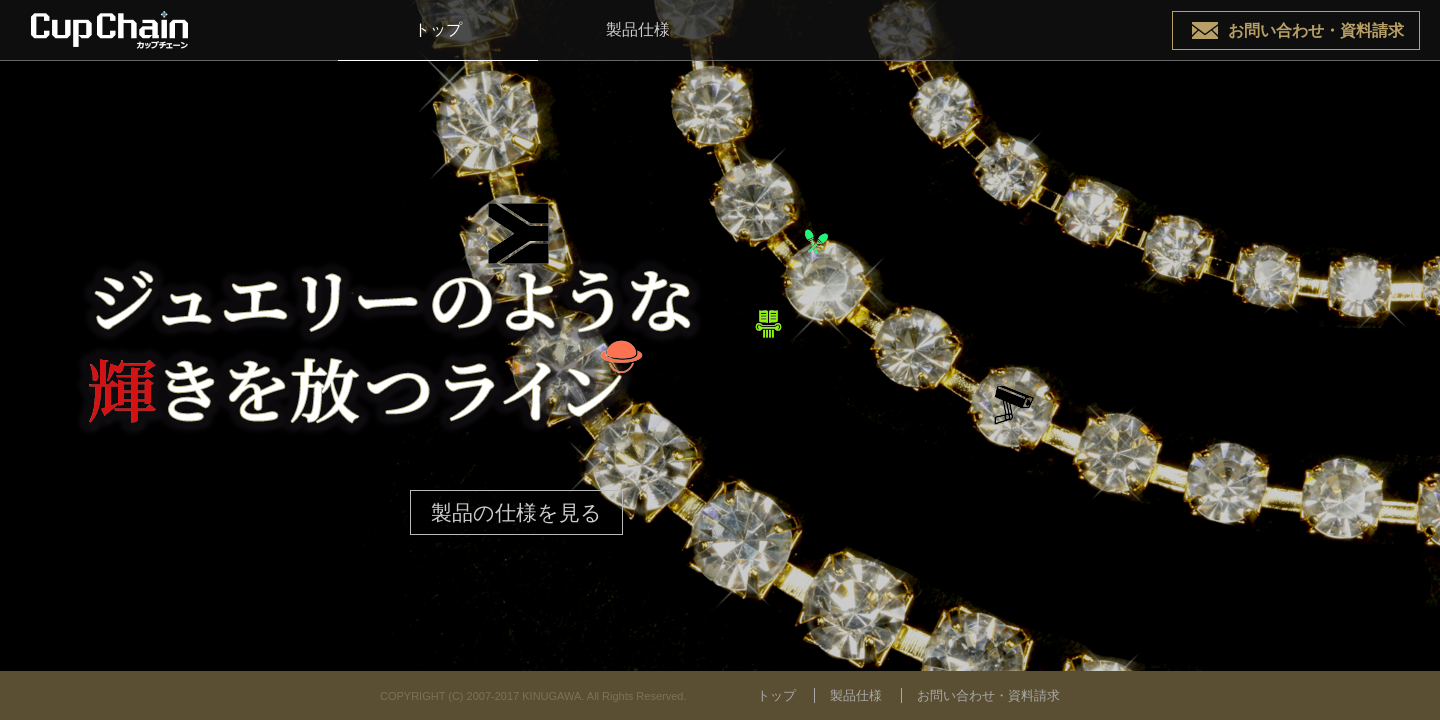  I want to click on access educational or learning resources, so click(768, 323).